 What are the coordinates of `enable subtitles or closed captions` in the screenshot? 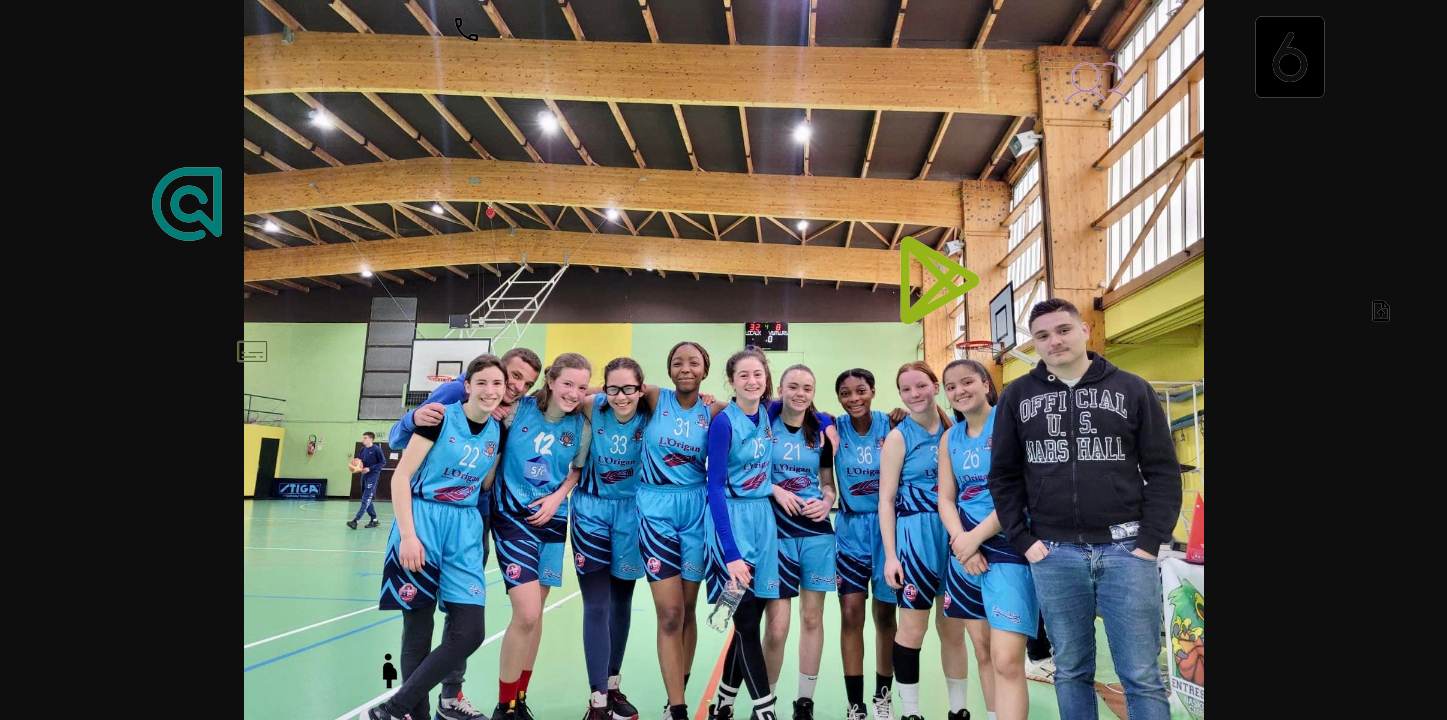 It's located at (252, 351).